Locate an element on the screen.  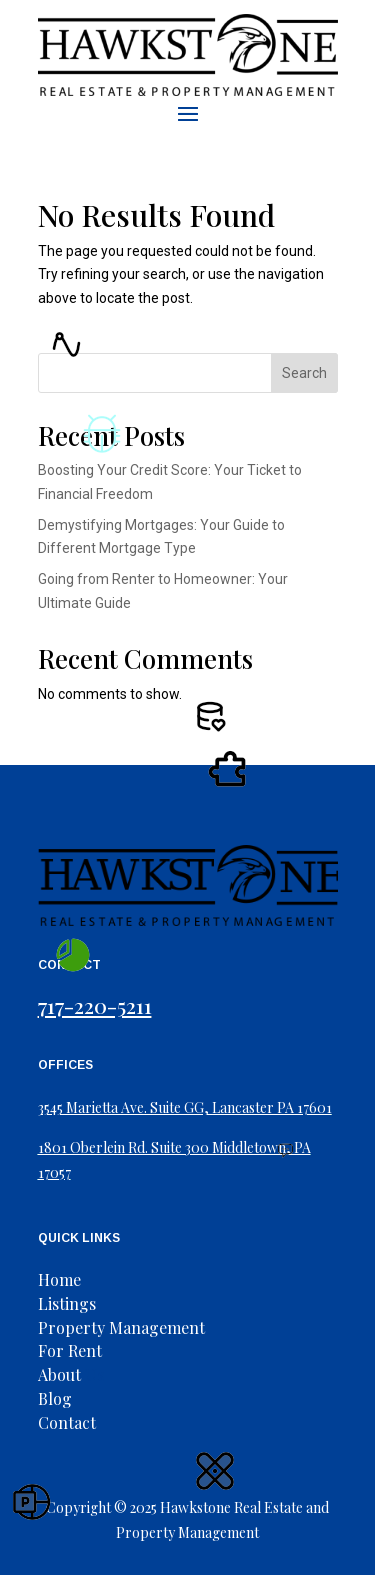
open Microsoft PowerPoint is located at coordinates (31, 1502).